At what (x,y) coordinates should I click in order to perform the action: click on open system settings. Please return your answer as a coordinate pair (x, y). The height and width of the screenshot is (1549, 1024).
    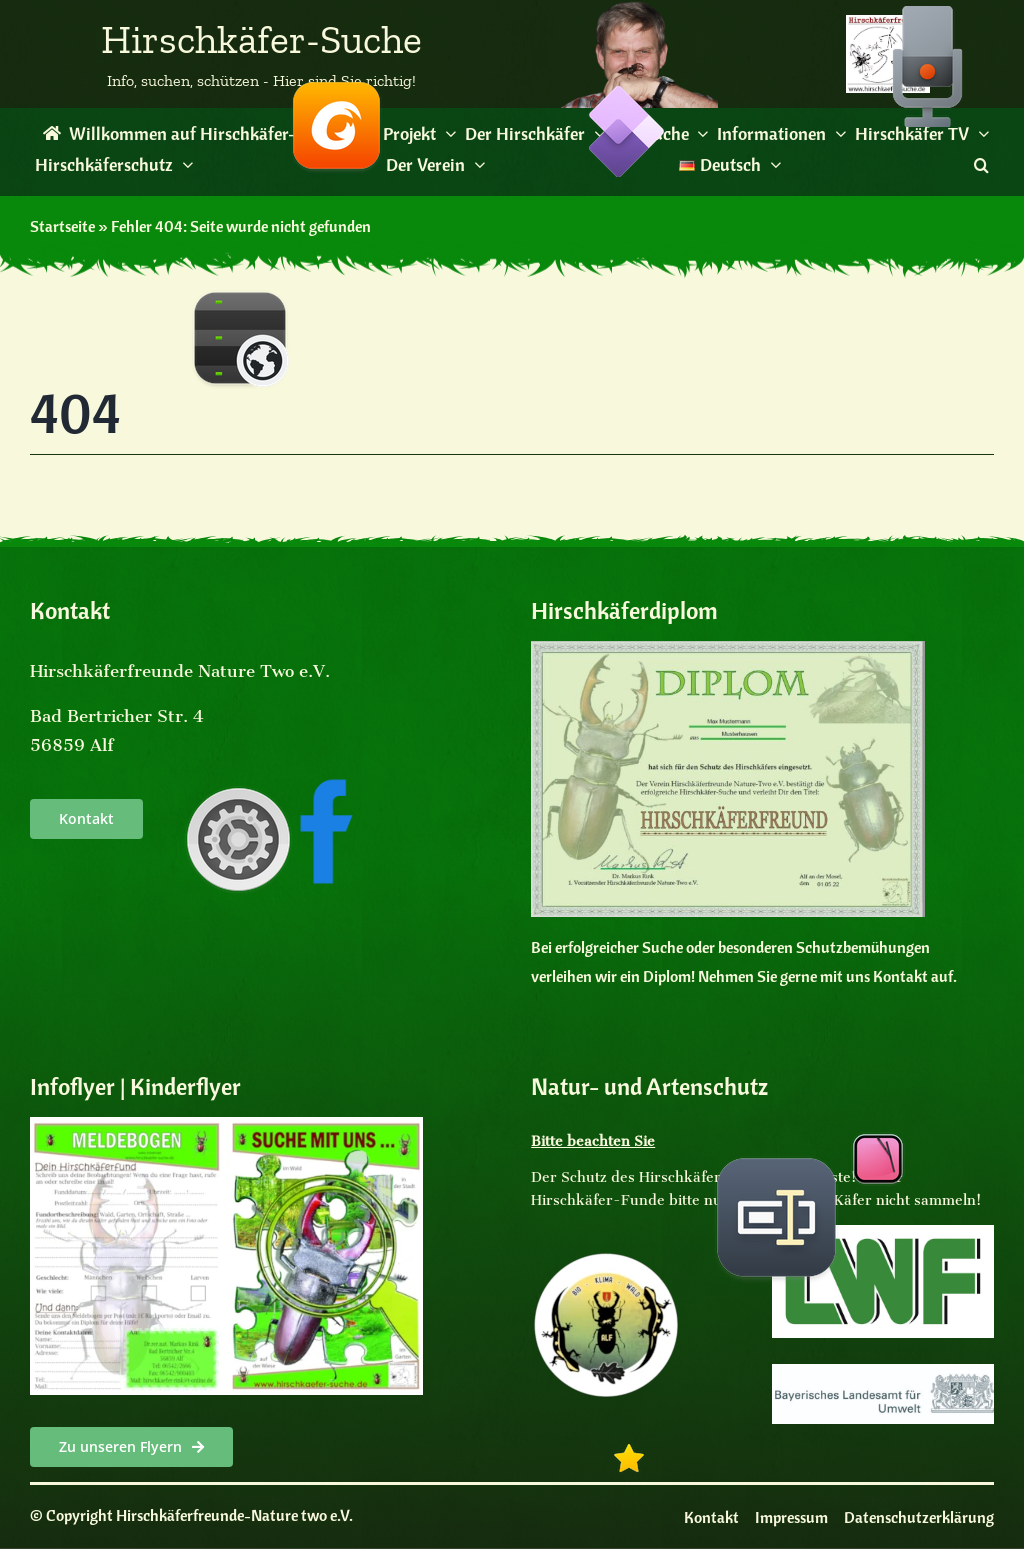
    Looking at the image, I should click on (238, 839).